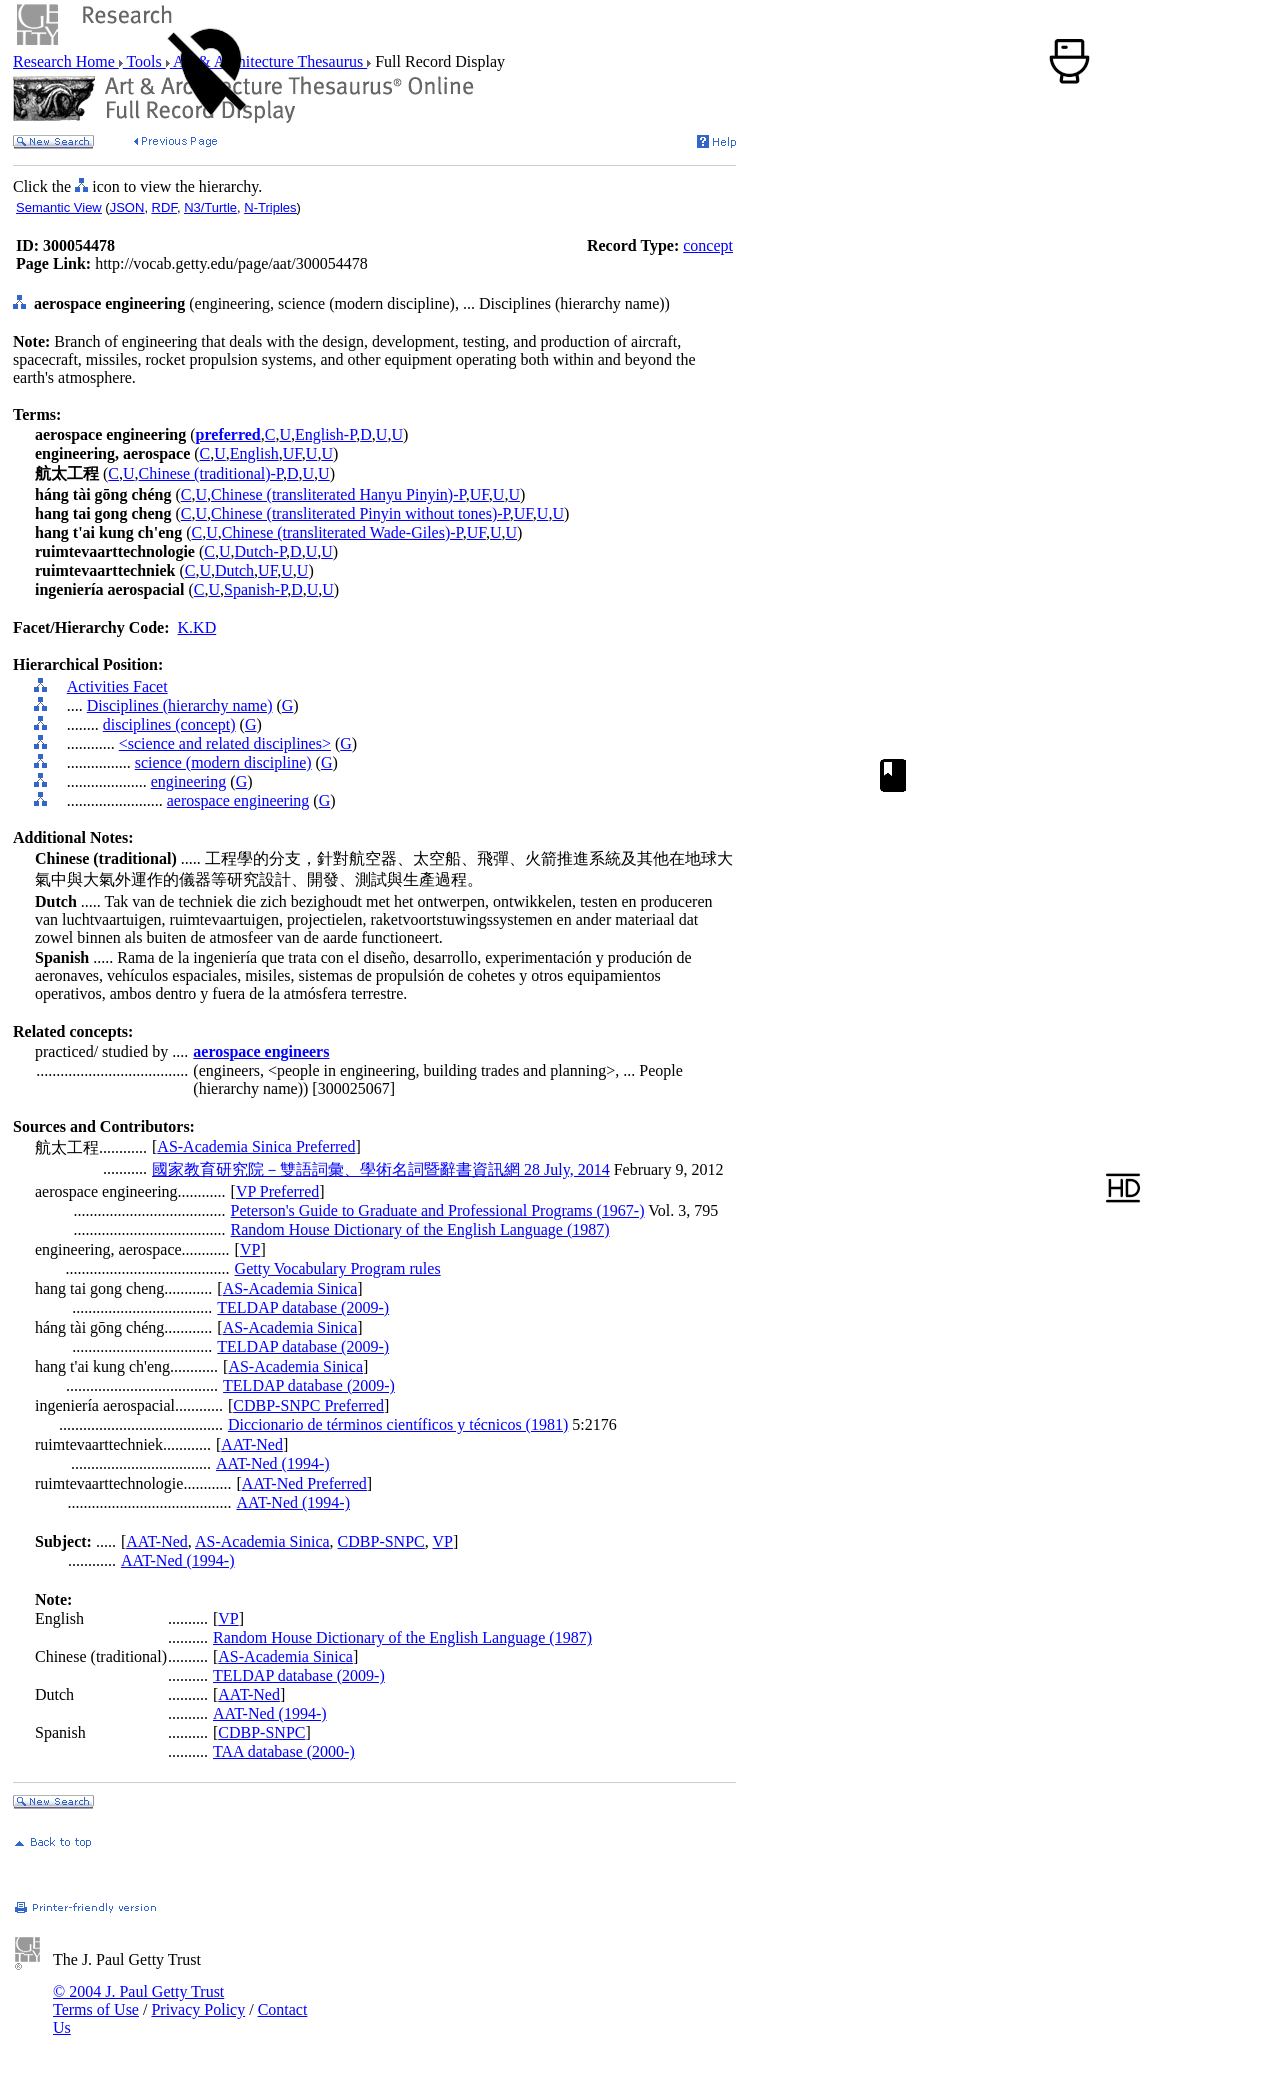 Image resolution: width=1280 pixels, height=2074 pixels. Describe the element at coordinates (211, 72) in the screenshot. I see `disable location services` at that location.